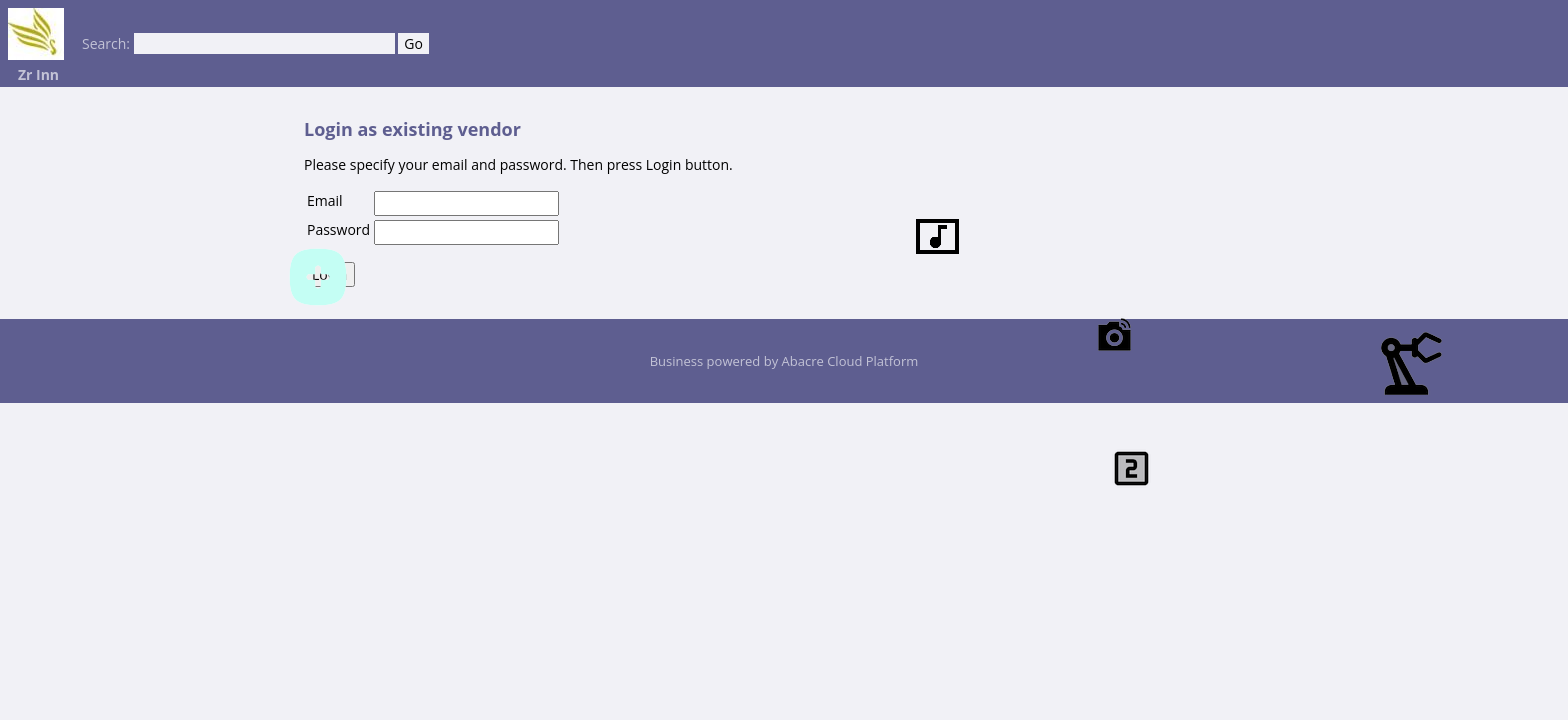  Describe the element at coordinates (1114, 334) in the screenshot. I see `connect to a wireless or linked camera` at that location.